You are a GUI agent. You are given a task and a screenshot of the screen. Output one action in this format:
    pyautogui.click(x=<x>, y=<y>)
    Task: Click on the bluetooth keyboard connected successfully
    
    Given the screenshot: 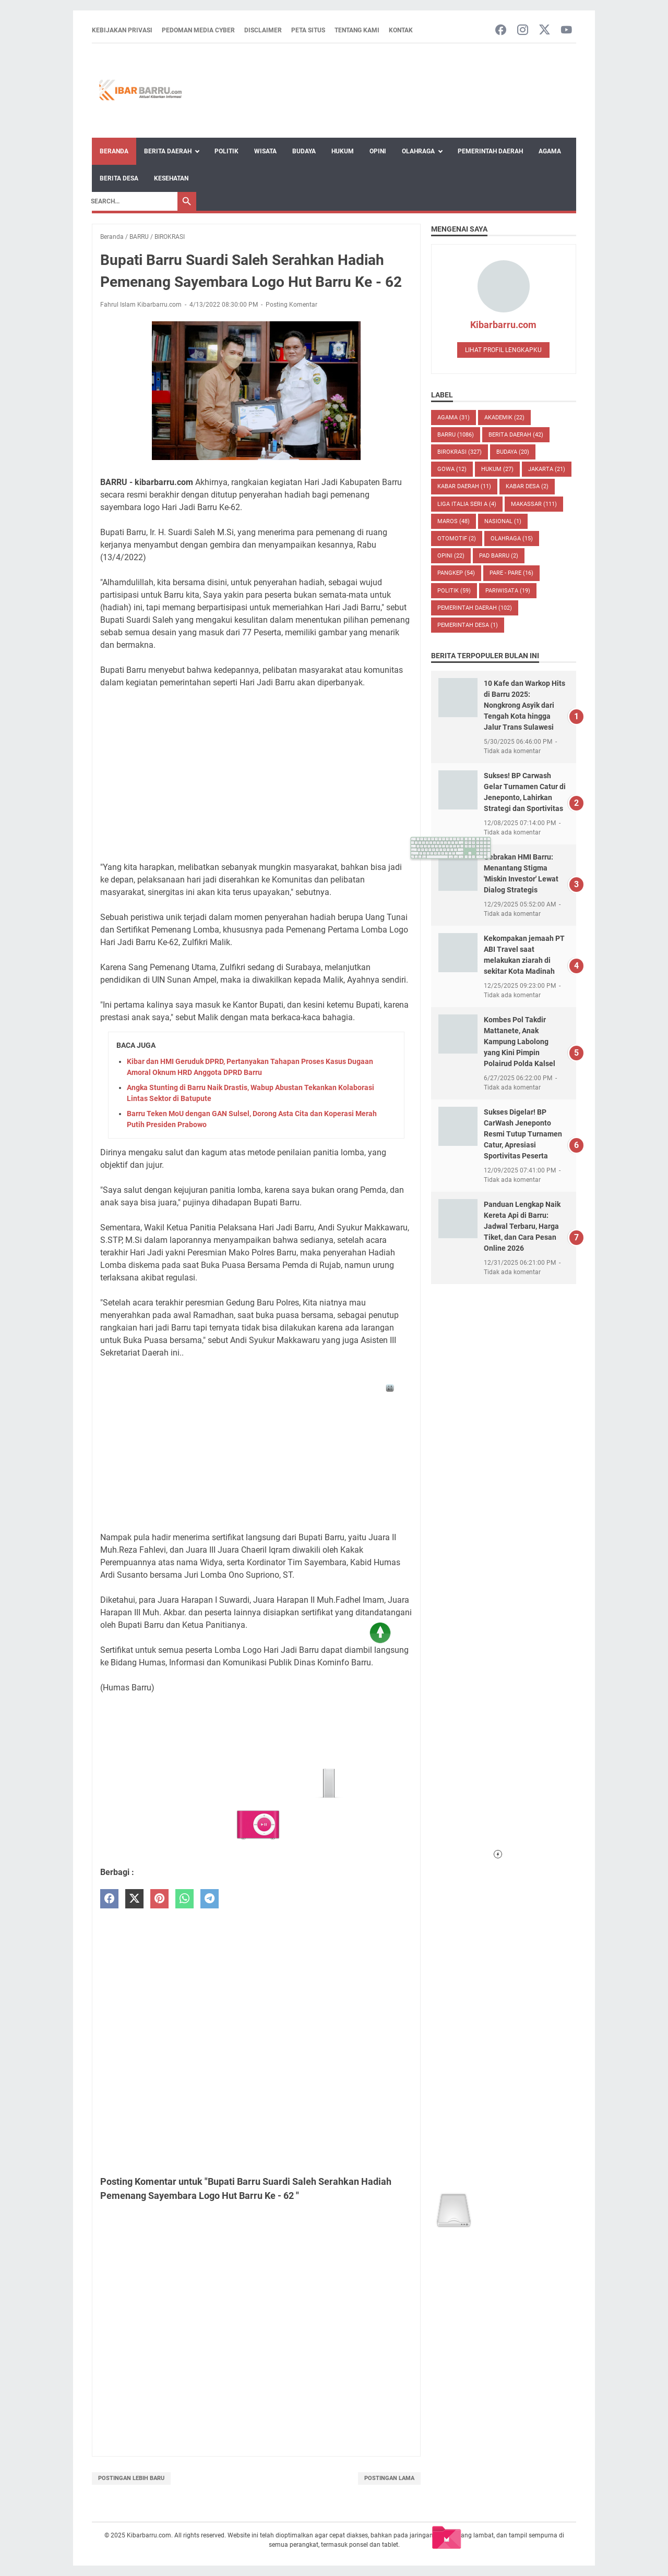 What is the action you would take?
    pyautogui.click(x=450, y=848)
    